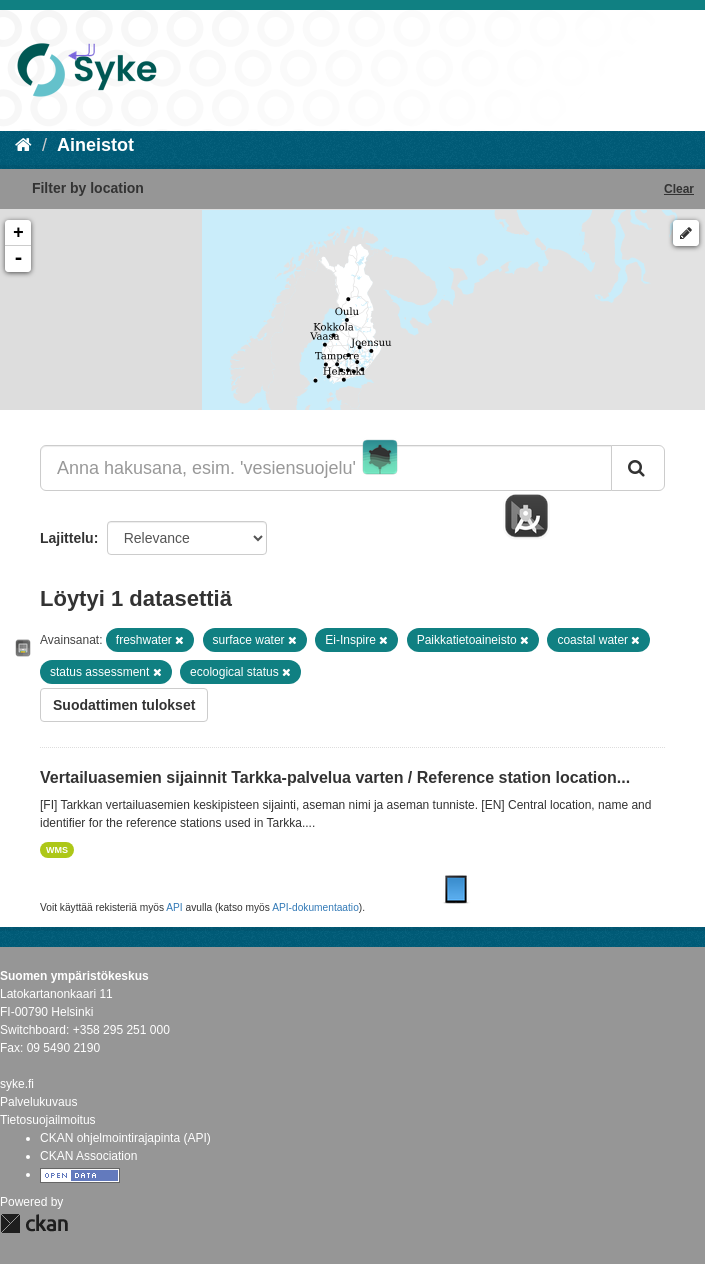 This screenshot has width=705, height=1264. What do you see at coordinates (456, 889) in the screenshot?
I see `iPad device connected to your system` at bounding box center [456, 889].